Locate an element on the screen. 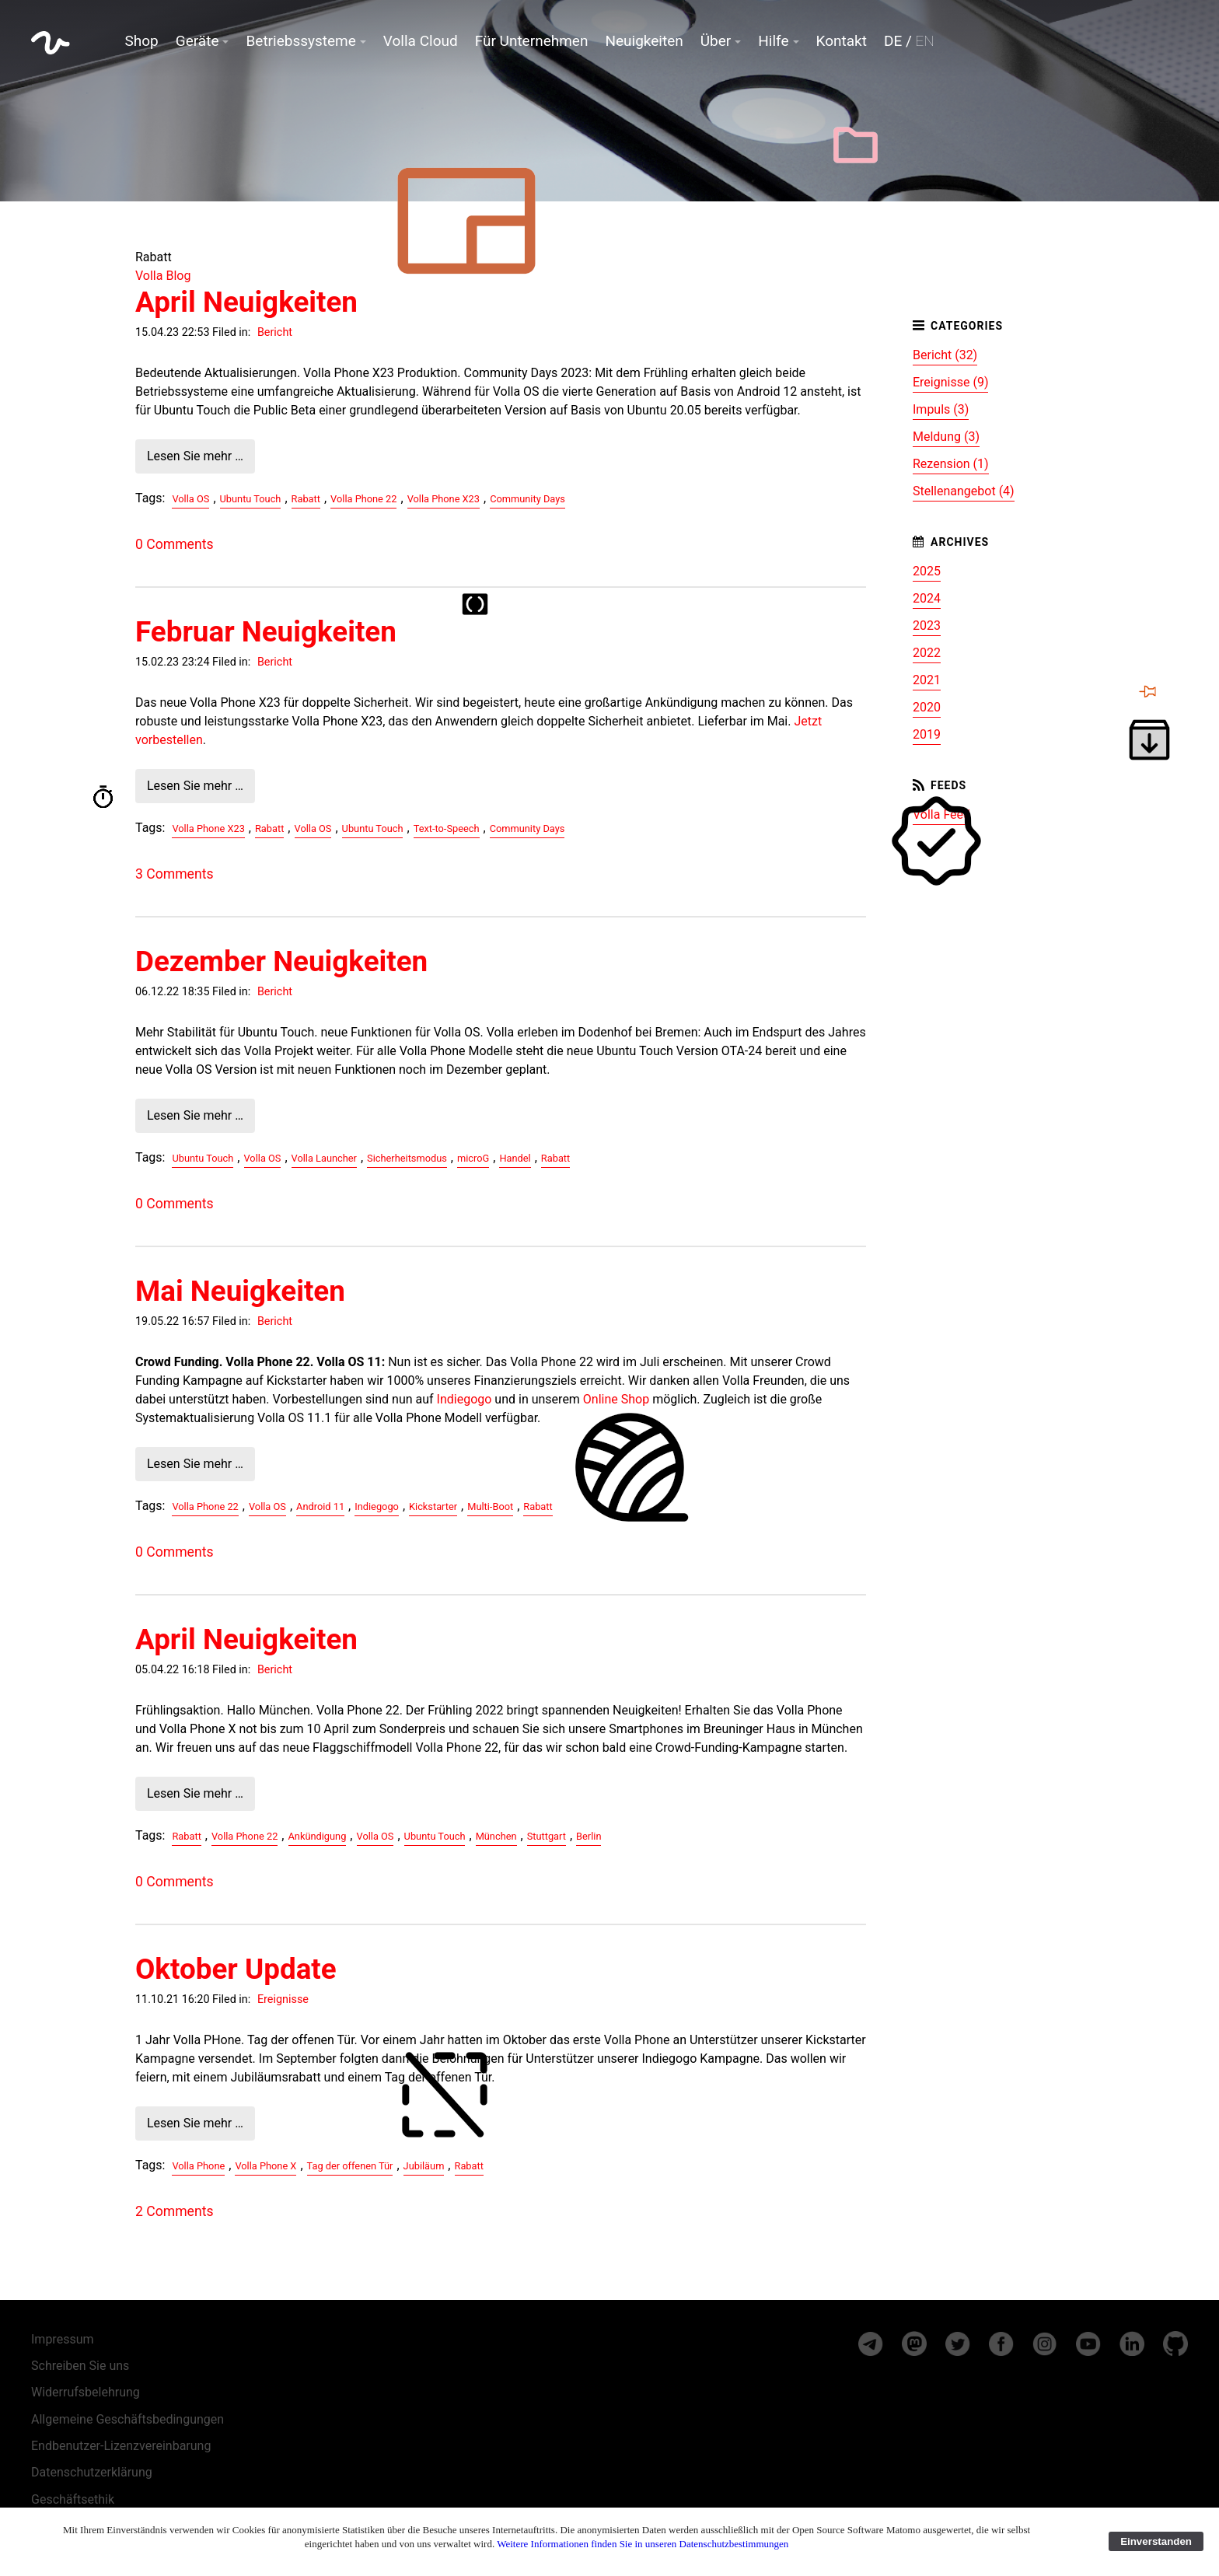  enable picture-in-picture mode is located at coordinates (466, 221).